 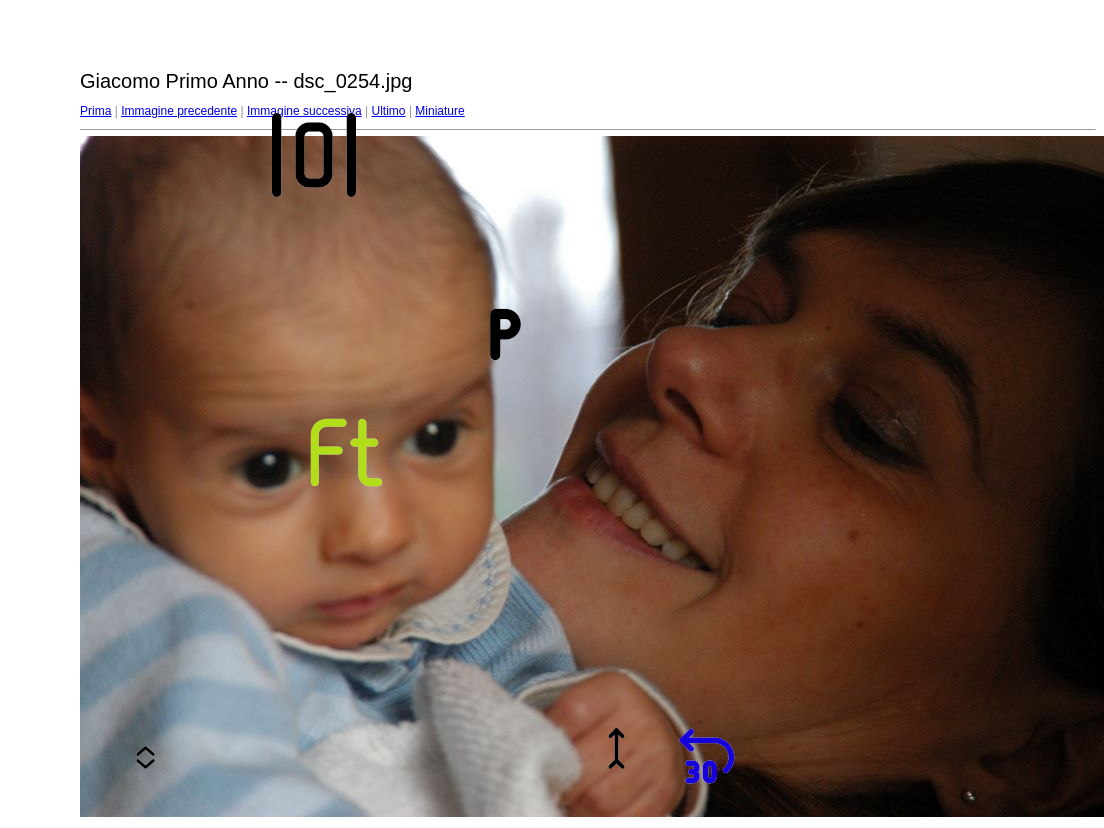 What do you see at coordinates (145, 757) in the screenshot?
I see `expand or collapse a section` at bounding box center [145, 757].